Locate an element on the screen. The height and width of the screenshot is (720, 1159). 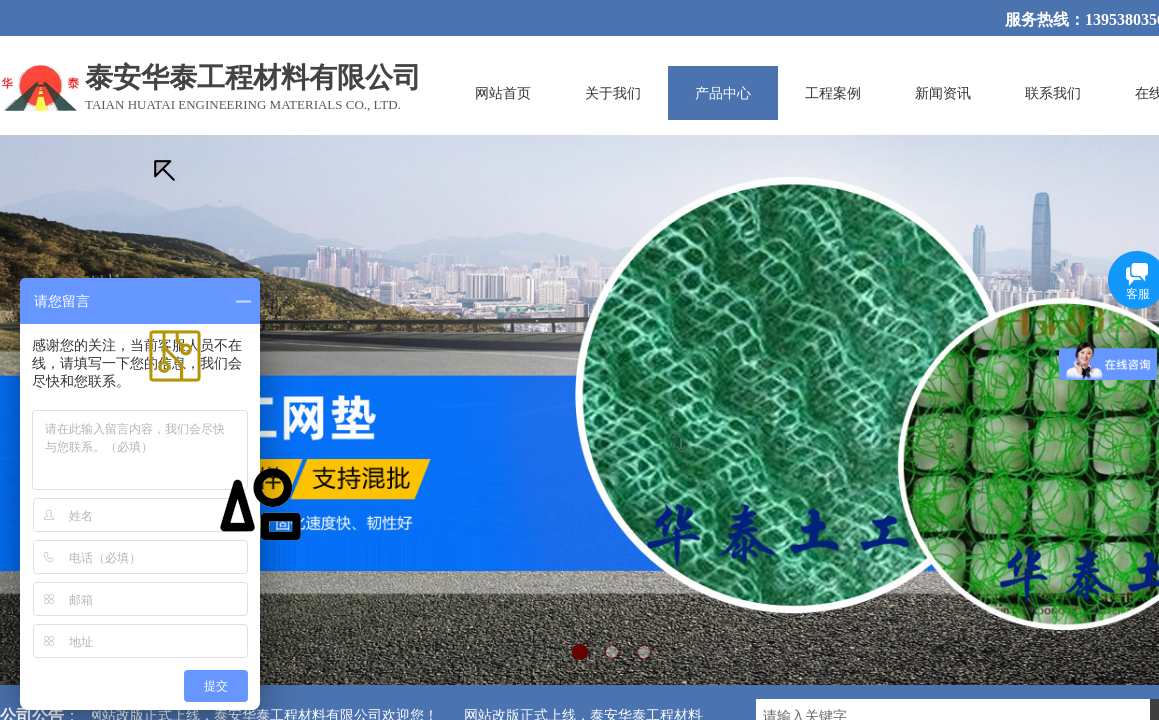
access shape tools or drawing options is located at coordinates (262, 507).